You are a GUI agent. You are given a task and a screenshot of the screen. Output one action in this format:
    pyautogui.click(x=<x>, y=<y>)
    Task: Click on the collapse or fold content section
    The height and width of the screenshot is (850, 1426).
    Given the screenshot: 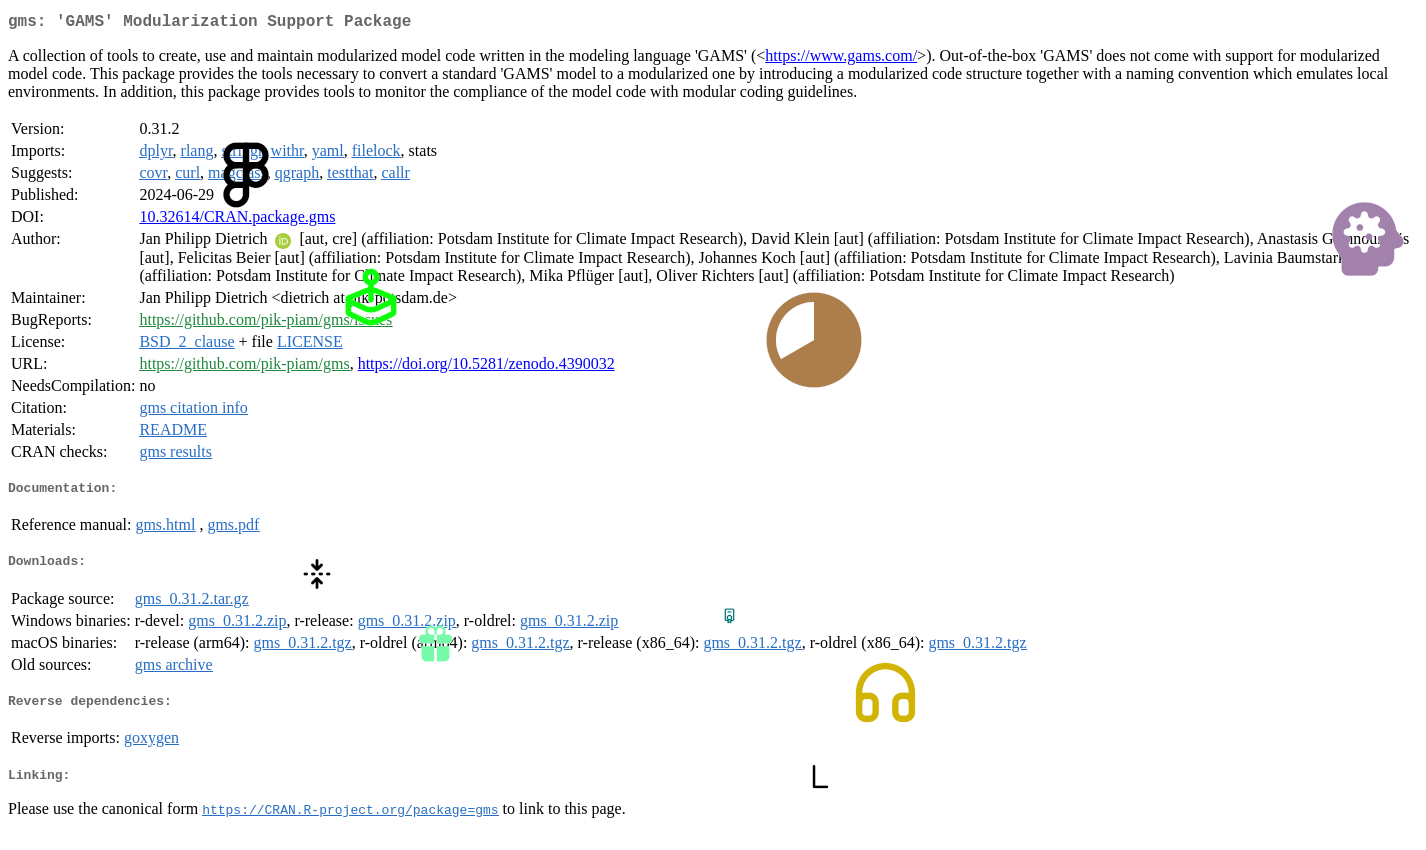 What is the action you would take?
    pyautogui.click(x=317, y=574)
    